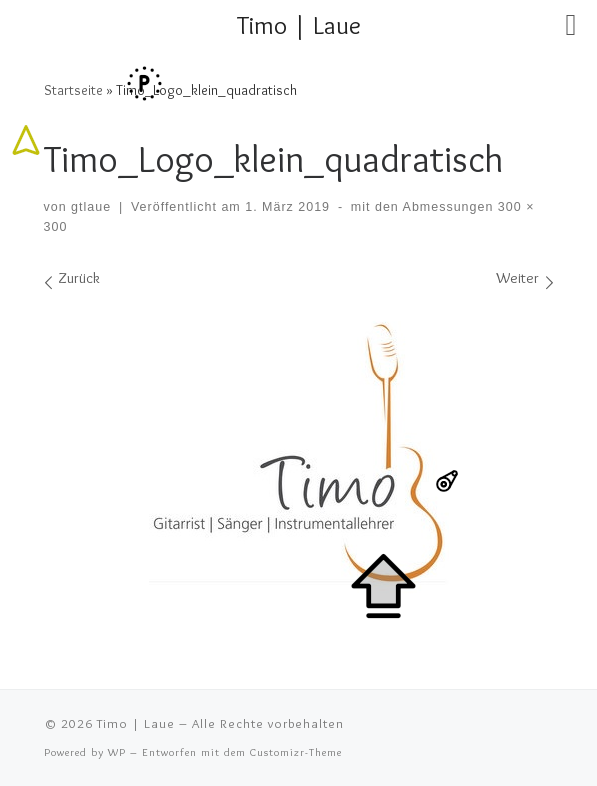 Image resolution: width=597 pixels, height=786 pixels. Describe the element at coordinates (144, 83) in the screenshot. I see `indicates parking availability or location` at that location.